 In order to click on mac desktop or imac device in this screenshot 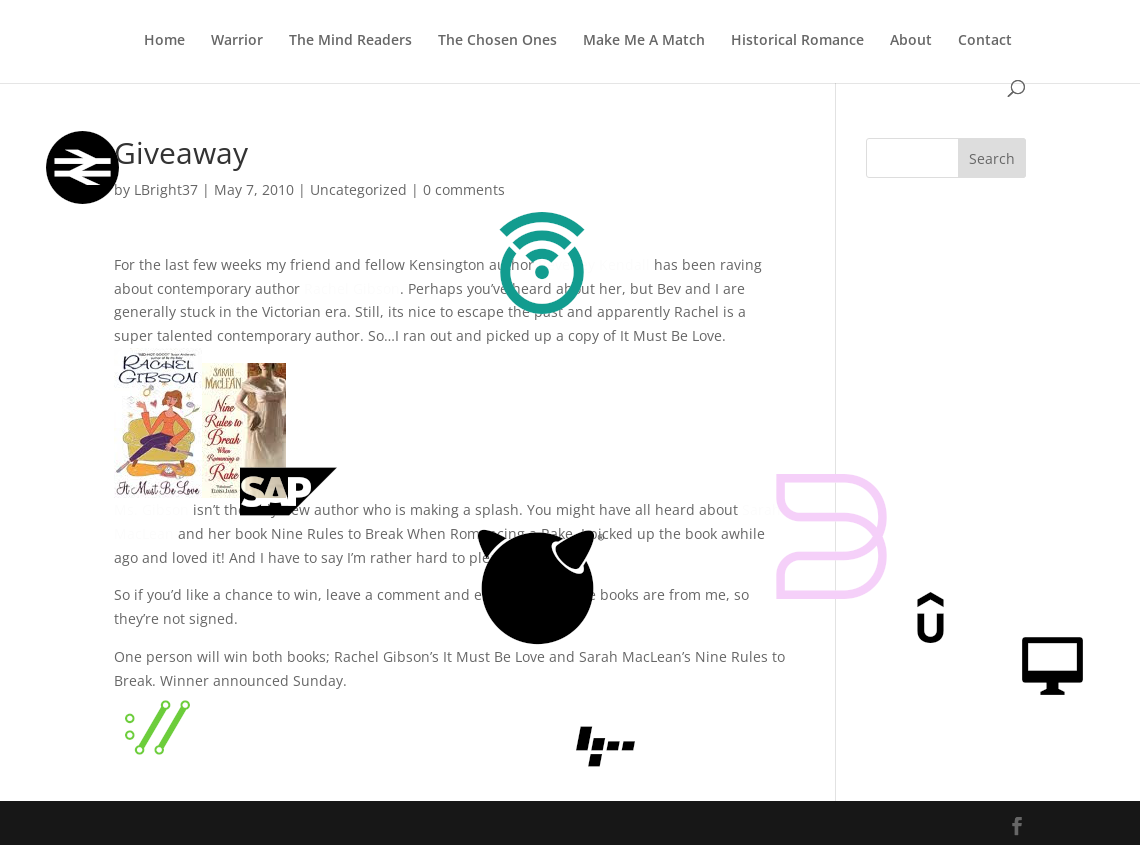, I will do `click(1052, 664)`.